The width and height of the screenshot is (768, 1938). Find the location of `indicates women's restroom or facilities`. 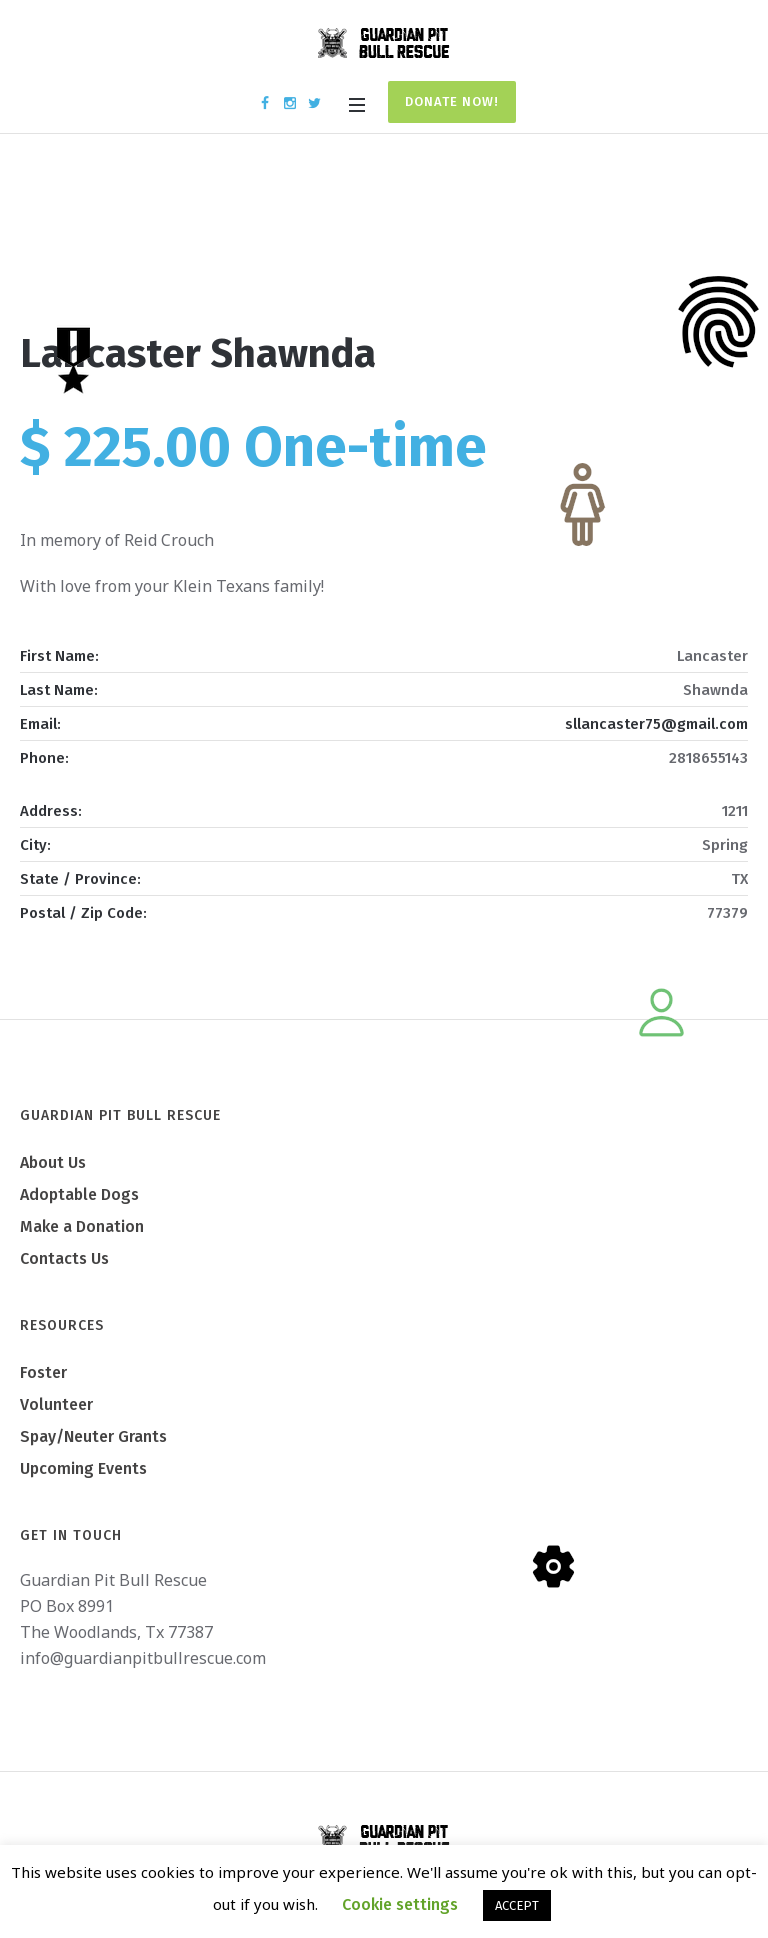

indicates women's restroom or facilities is located at coordinates (582, 504).